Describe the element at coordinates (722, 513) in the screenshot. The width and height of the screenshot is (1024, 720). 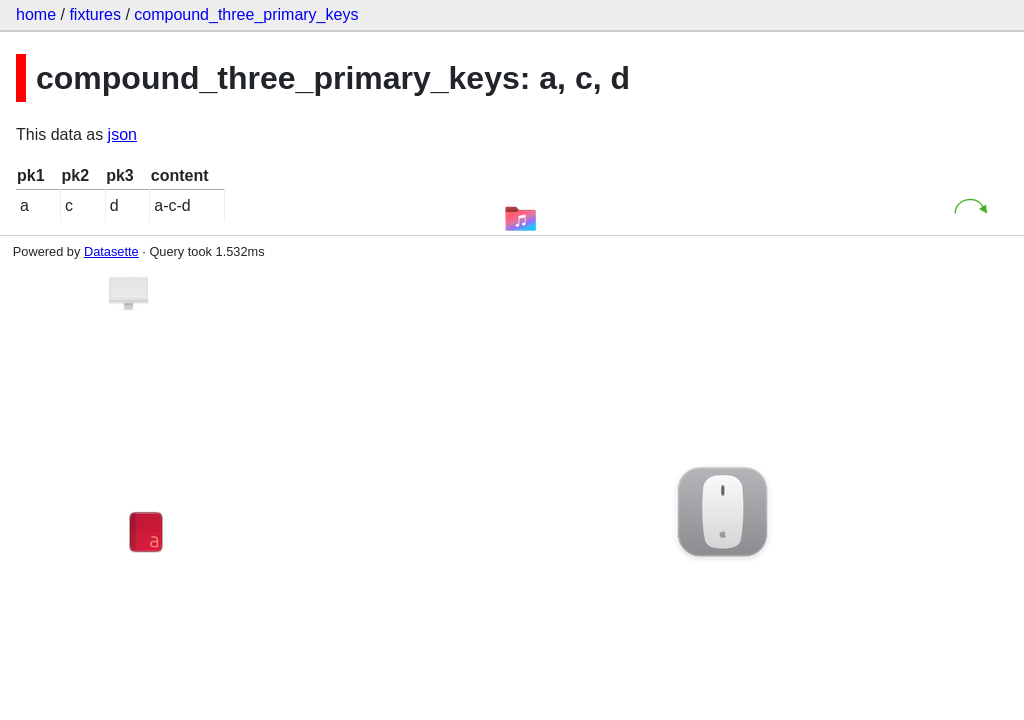
I see `open mouse settings and preferences` at that location.